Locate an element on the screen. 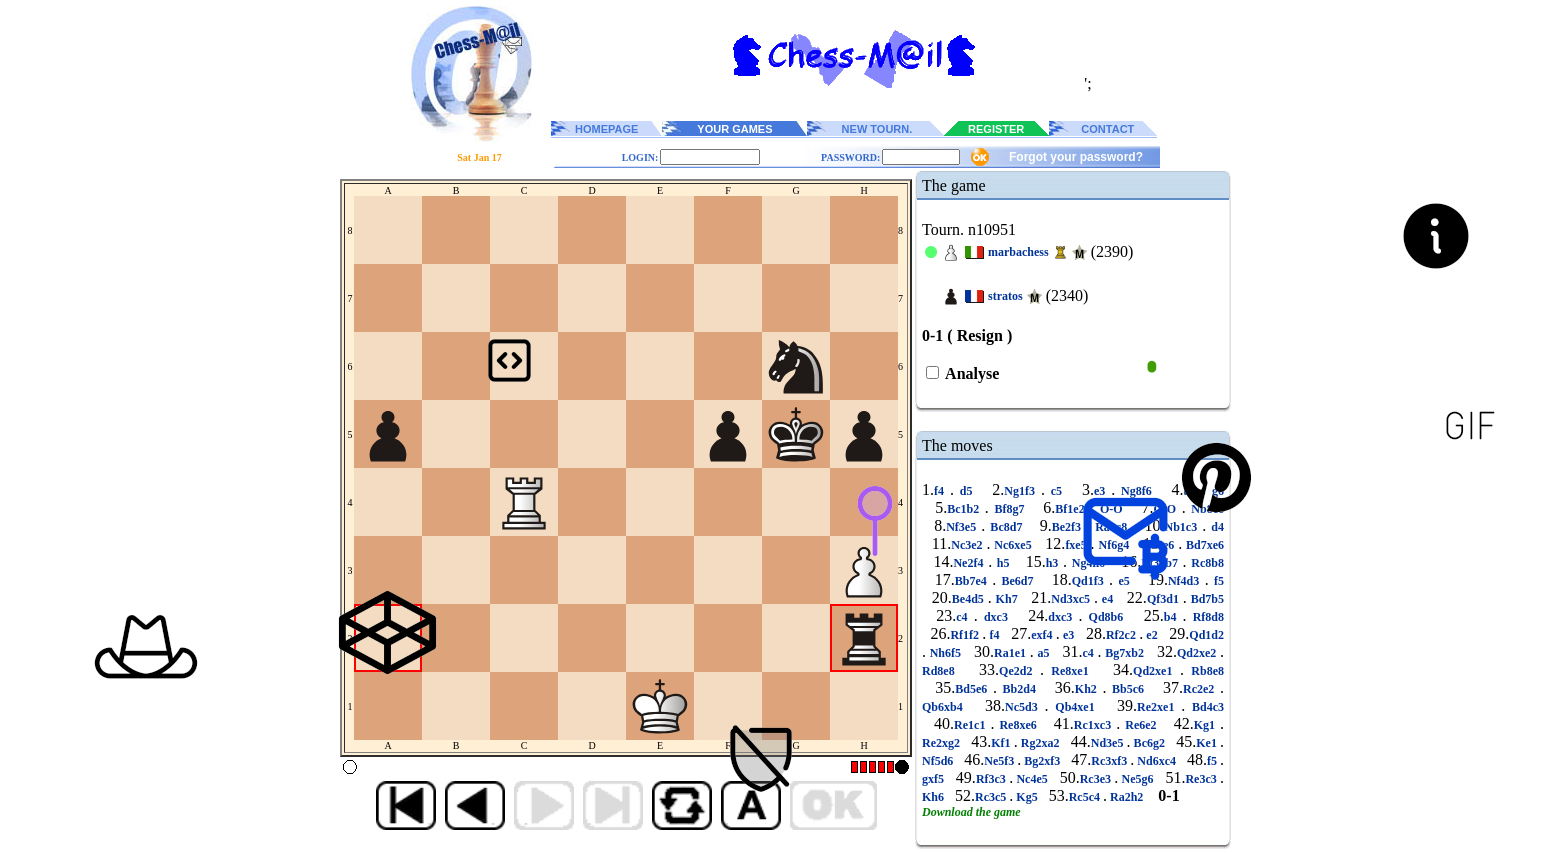  view more information or details is located at coordinates (1436, 236).